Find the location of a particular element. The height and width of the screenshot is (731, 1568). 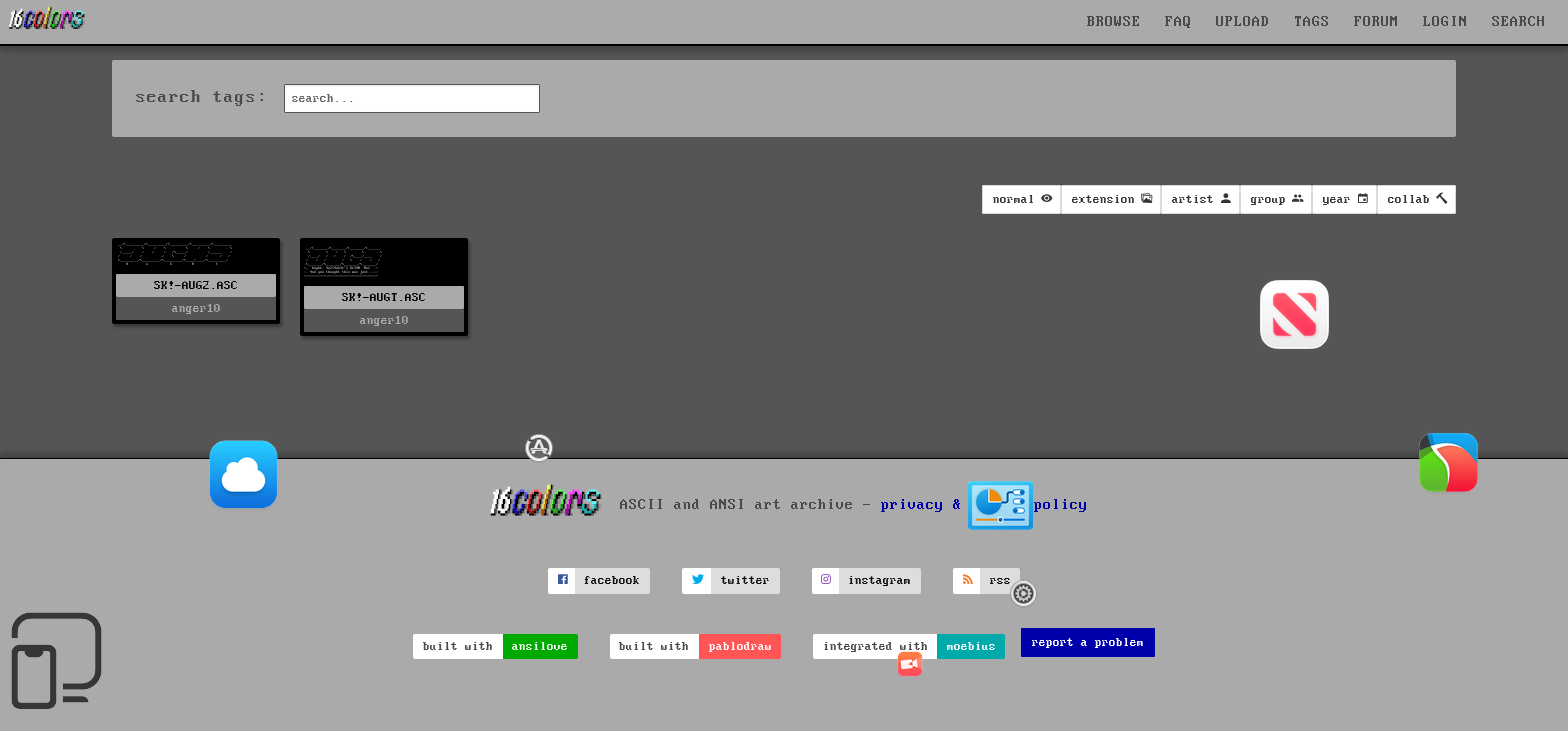

check for available software updates is located at coordinates (539, 448).